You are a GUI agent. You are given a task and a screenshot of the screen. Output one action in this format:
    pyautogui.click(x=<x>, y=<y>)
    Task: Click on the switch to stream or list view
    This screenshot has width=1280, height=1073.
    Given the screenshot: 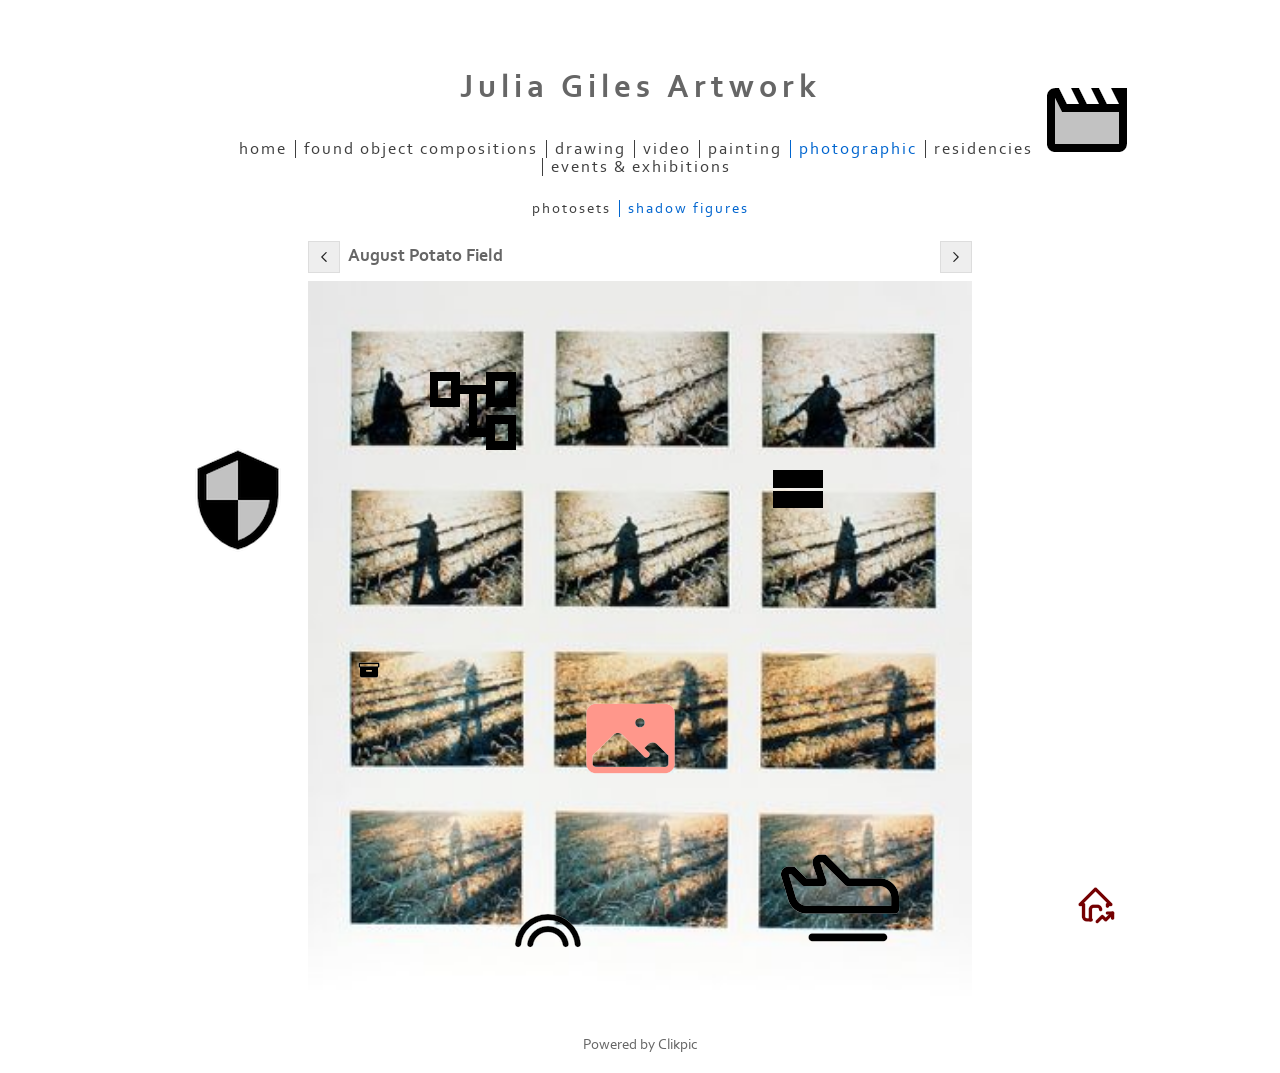 What is the action you would take?
    pyautogui.click(x=796, y=490)
    